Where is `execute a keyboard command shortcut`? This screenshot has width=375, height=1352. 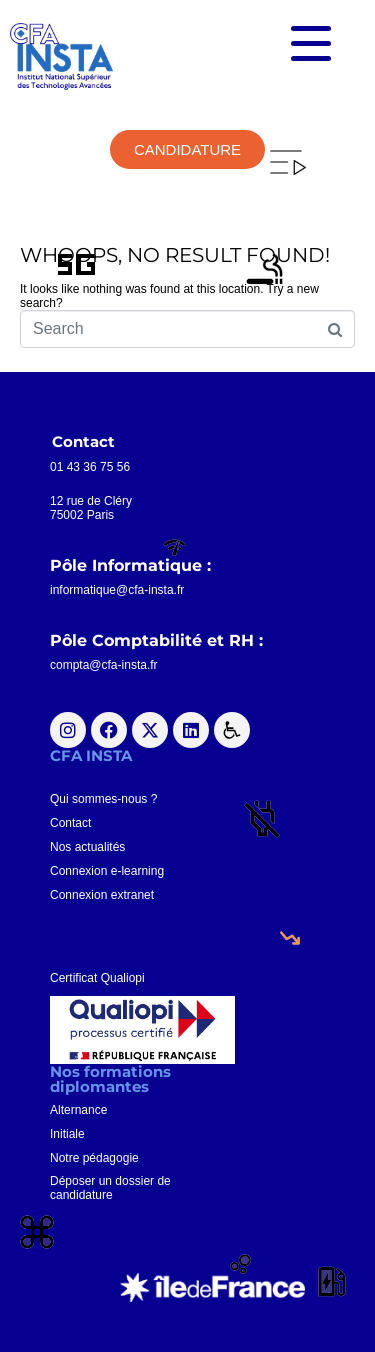 execute a keyboard command shortcut is located at coordinates (37, 1232).